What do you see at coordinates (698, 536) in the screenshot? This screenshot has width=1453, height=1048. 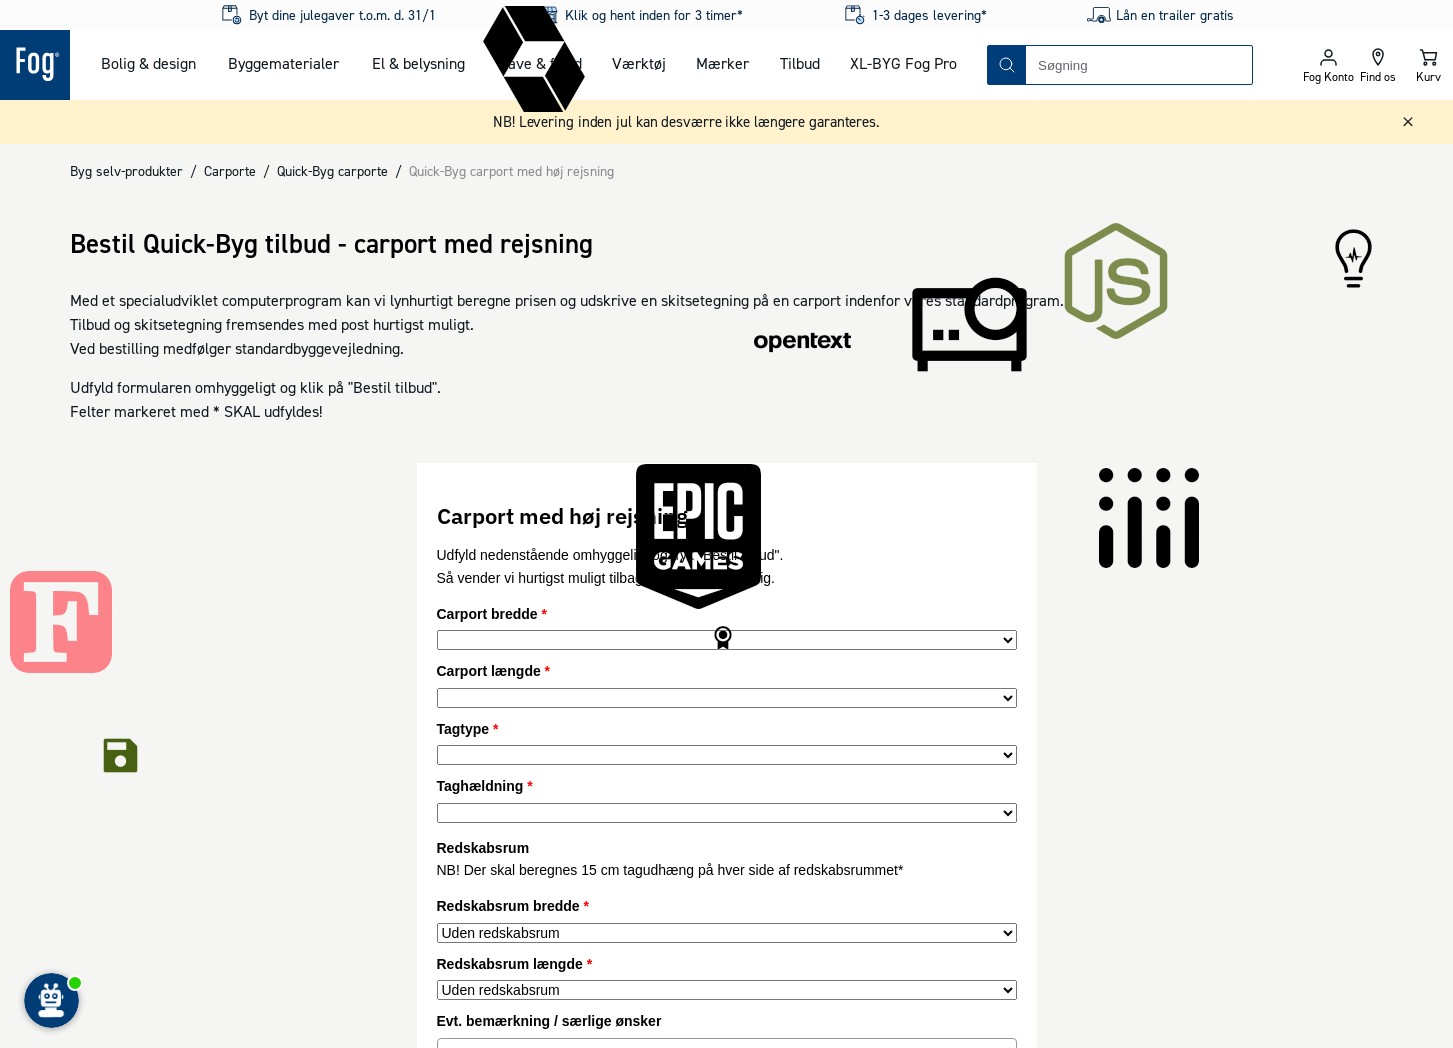 I see `open the Epic Games launcher` at bounding box center [698, 536].